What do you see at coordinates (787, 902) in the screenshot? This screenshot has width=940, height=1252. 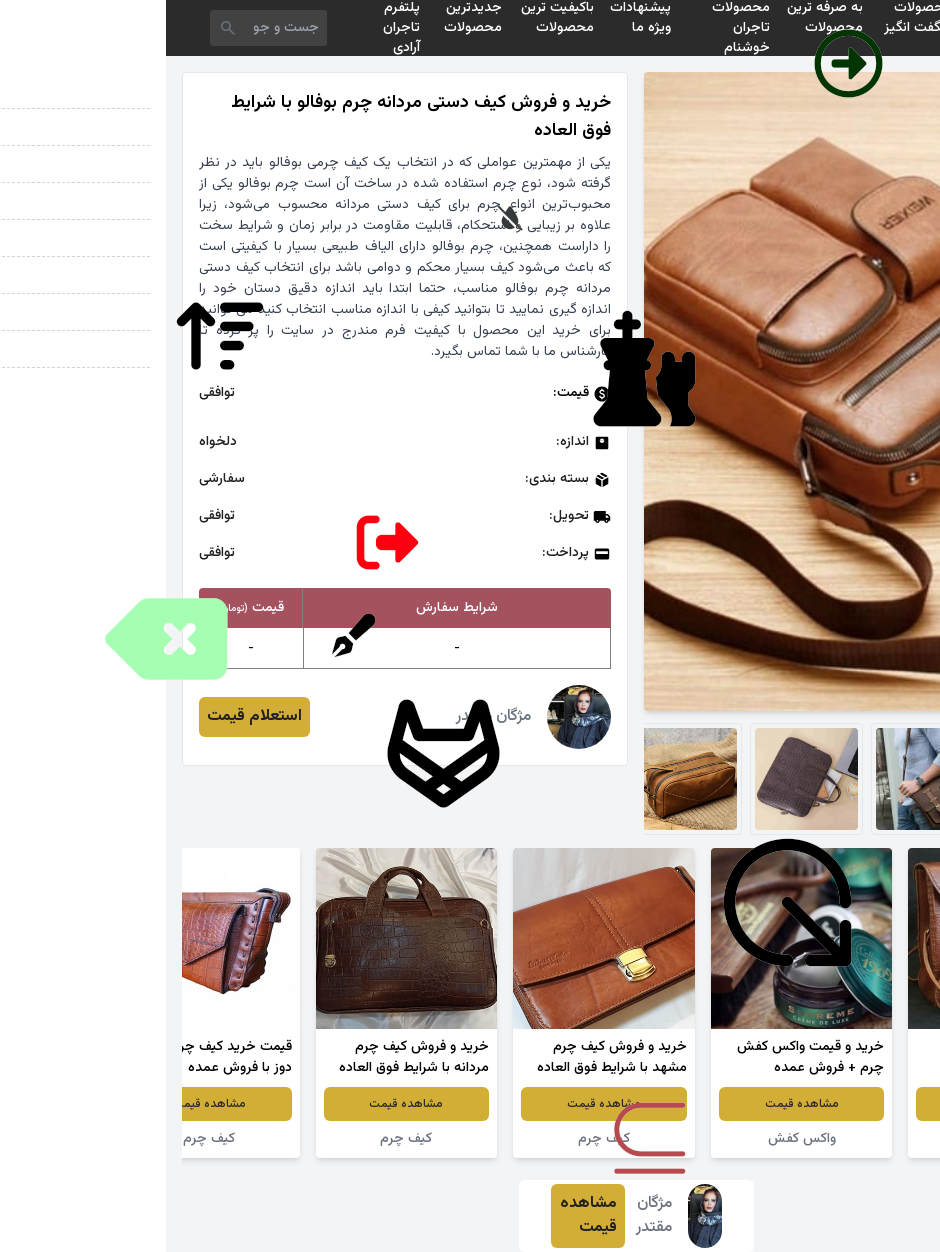 I see `expand content to bottom-right` at bounding box center [787, 902].